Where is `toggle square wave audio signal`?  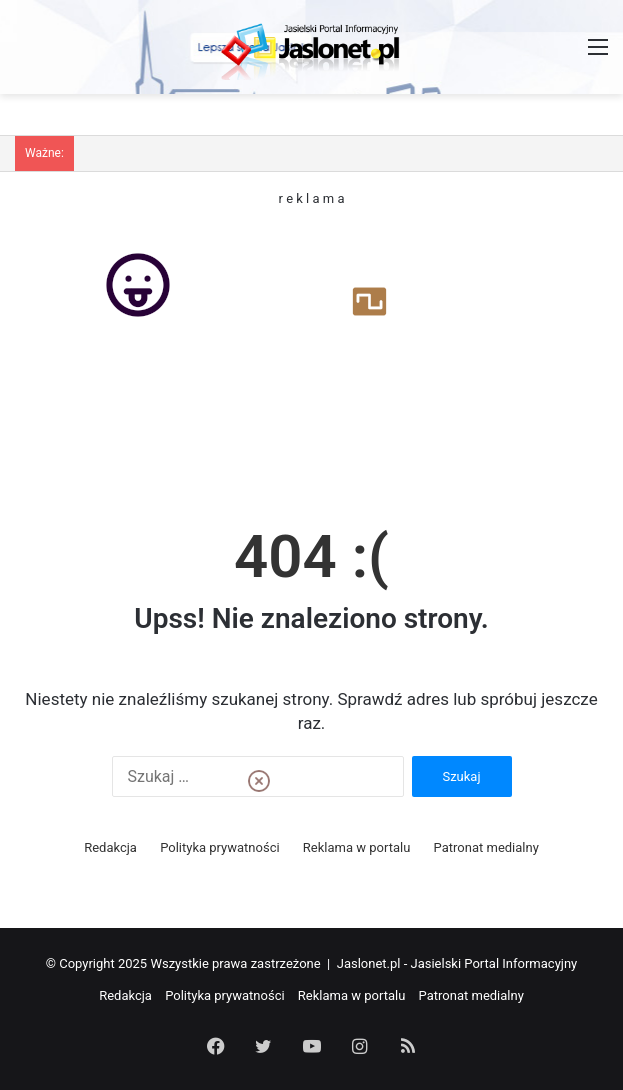
toggle square wave audio signal is located at coordinates (369, 301).